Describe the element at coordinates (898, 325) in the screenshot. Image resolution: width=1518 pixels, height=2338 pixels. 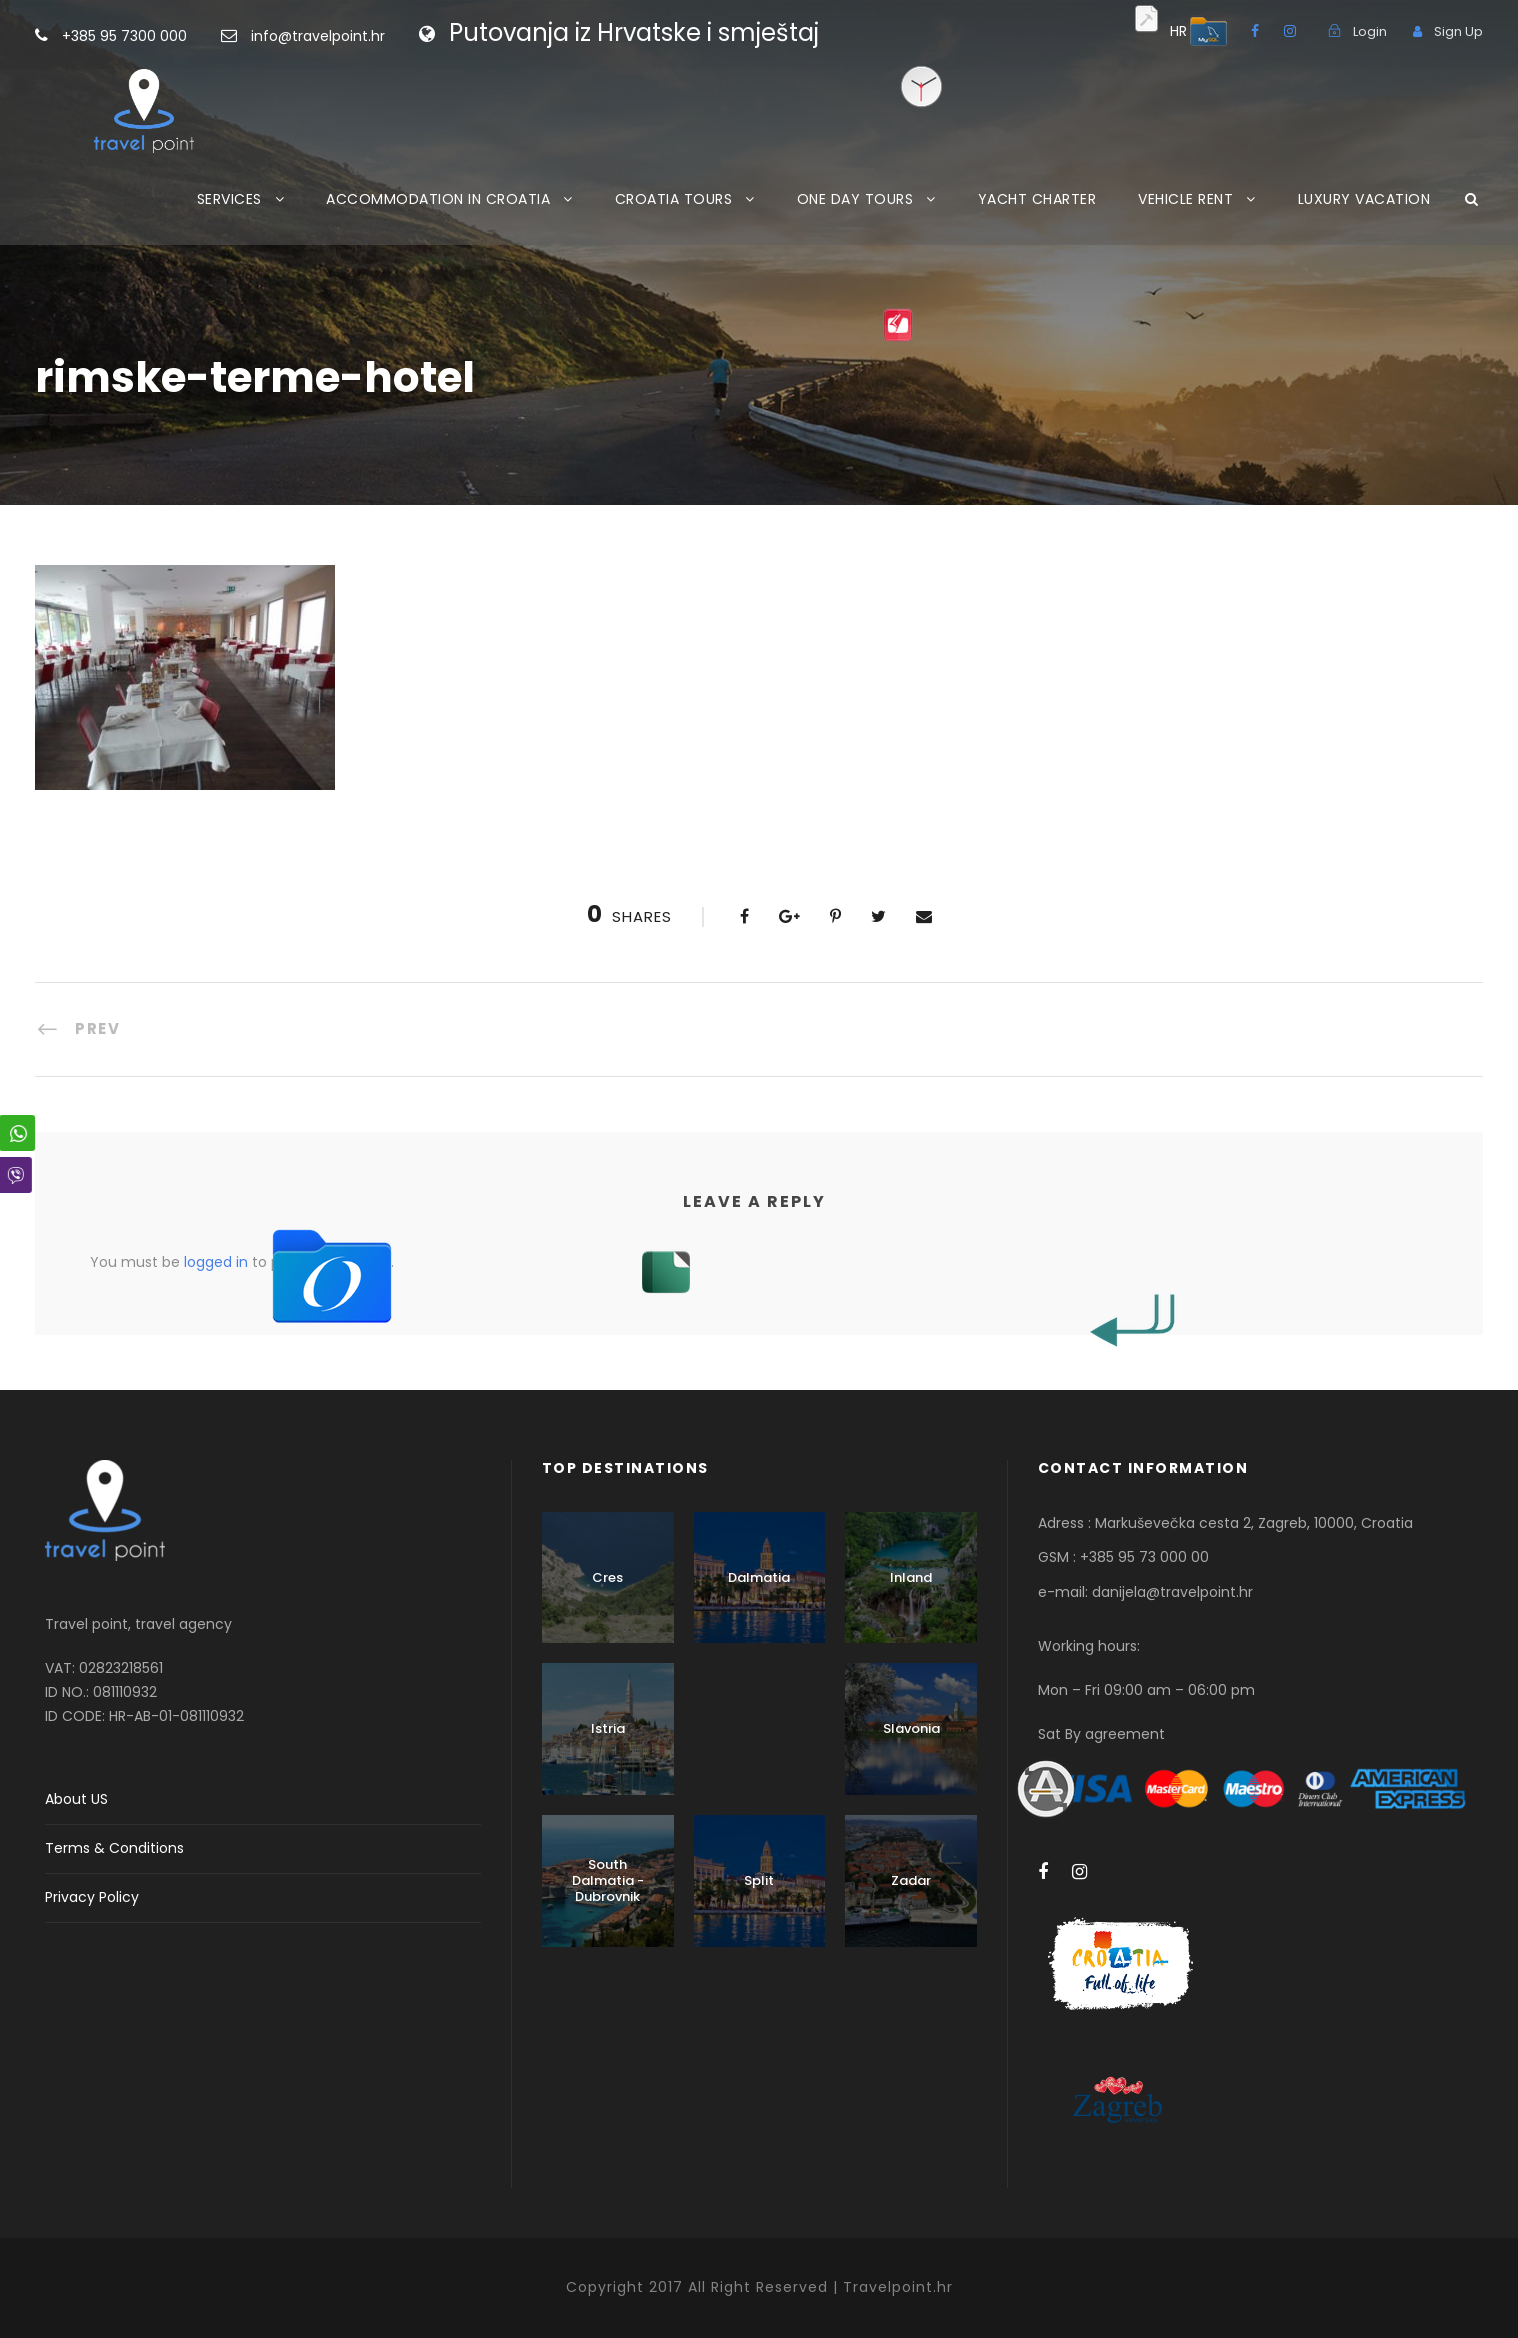
I see `open an eps vector file` at that location.